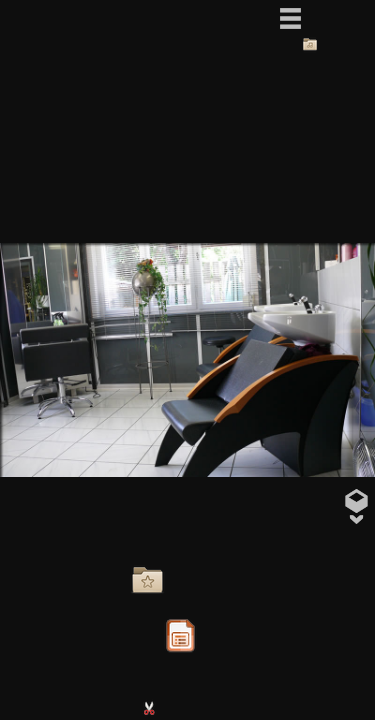 This screenshot has height=720, width=375. What do you see at coordinates (147, 581) in the screenshot?
I see `access your bookmarked files and folders` at bounding box center [147, 581].